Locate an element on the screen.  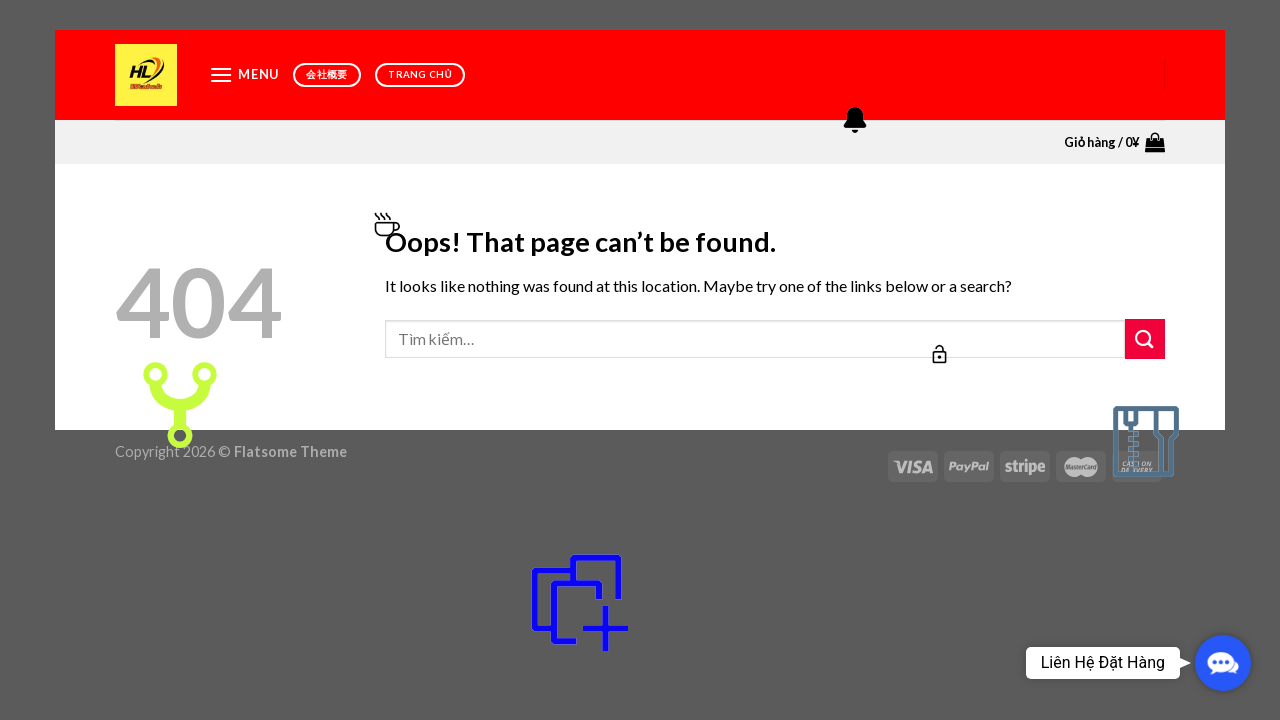
view git branch network or commit history is located at coordinates (180, 405).